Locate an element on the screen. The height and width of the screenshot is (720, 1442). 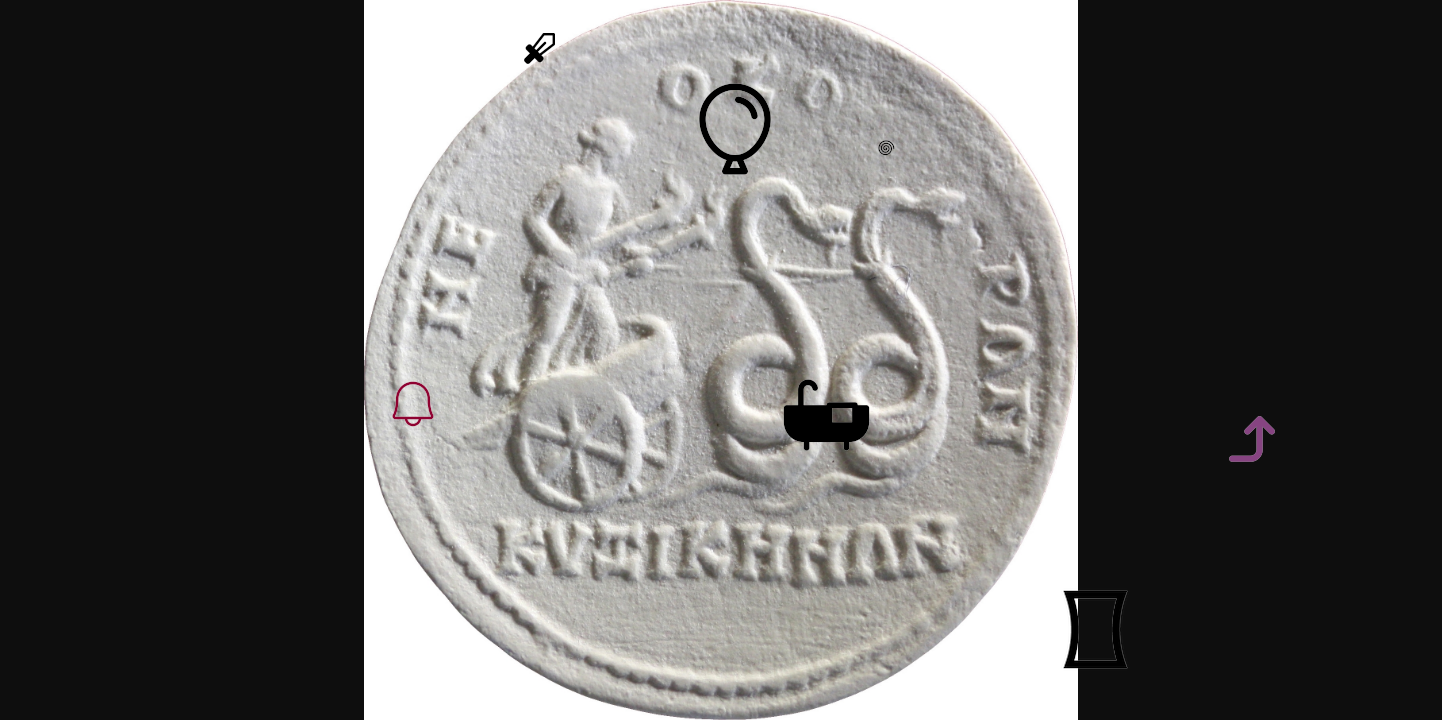
view notifications is located at coordinates (413, 404).